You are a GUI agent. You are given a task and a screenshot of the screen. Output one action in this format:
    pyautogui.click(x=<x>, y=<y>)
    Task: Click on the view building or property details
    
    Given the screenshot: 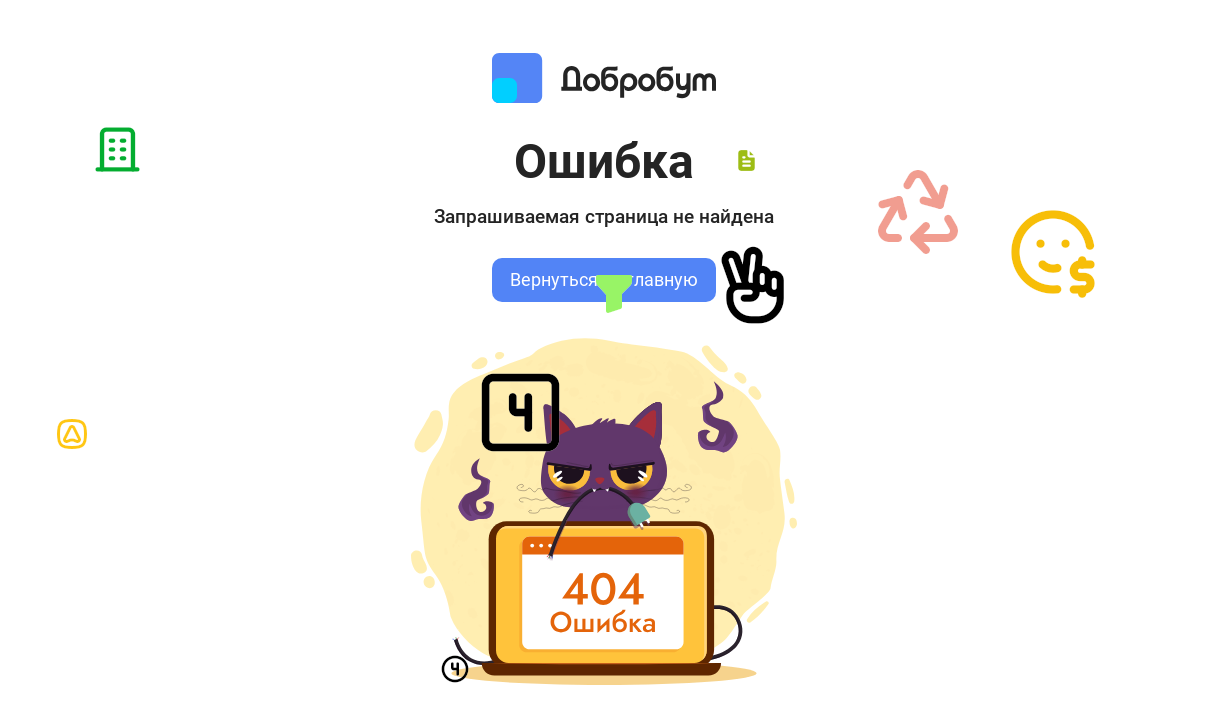 What is the action you would take?
    pyautogui.click(x=117, y=149)
    